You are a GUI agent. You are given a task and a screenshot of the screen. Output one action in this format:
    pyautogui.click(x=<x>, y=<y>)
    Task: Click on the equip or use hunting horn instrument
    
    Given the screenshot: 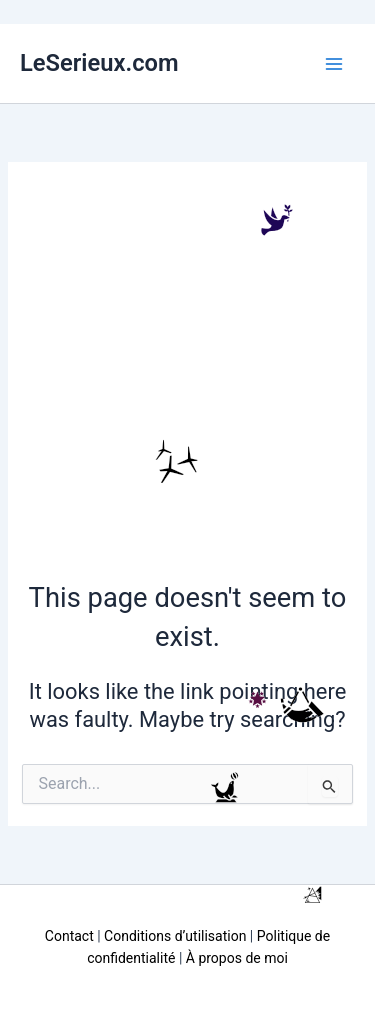 What is the action you would take?
    pyautogui.click(x=302, y=707)
    